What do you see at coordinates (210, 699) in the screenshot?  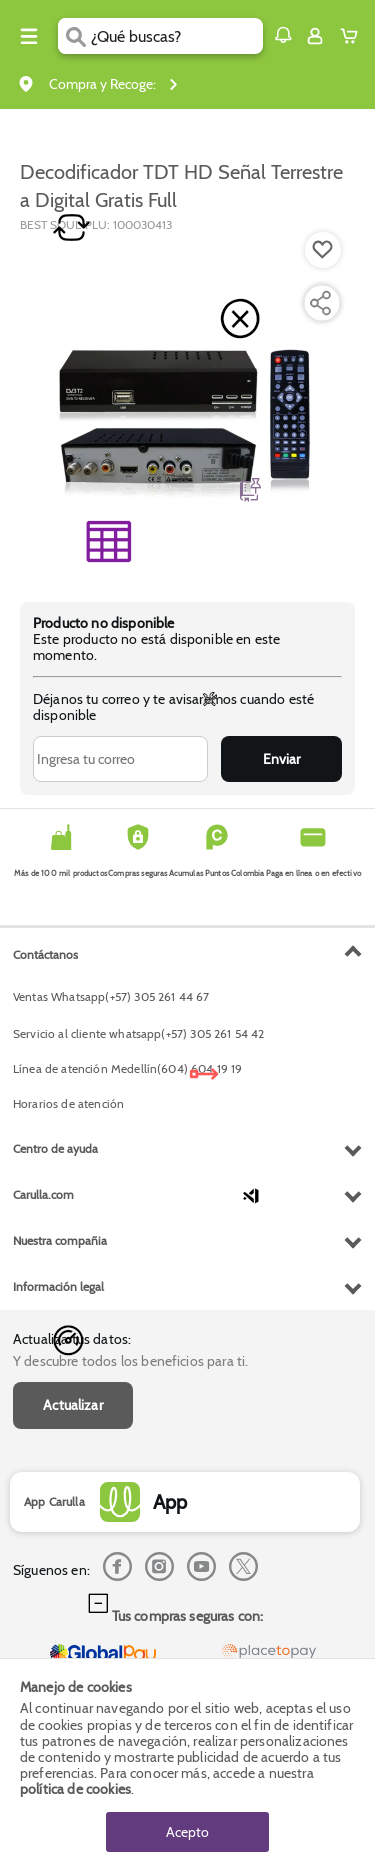 I see `access settings or configuration options` at bounding box center [210, 699].